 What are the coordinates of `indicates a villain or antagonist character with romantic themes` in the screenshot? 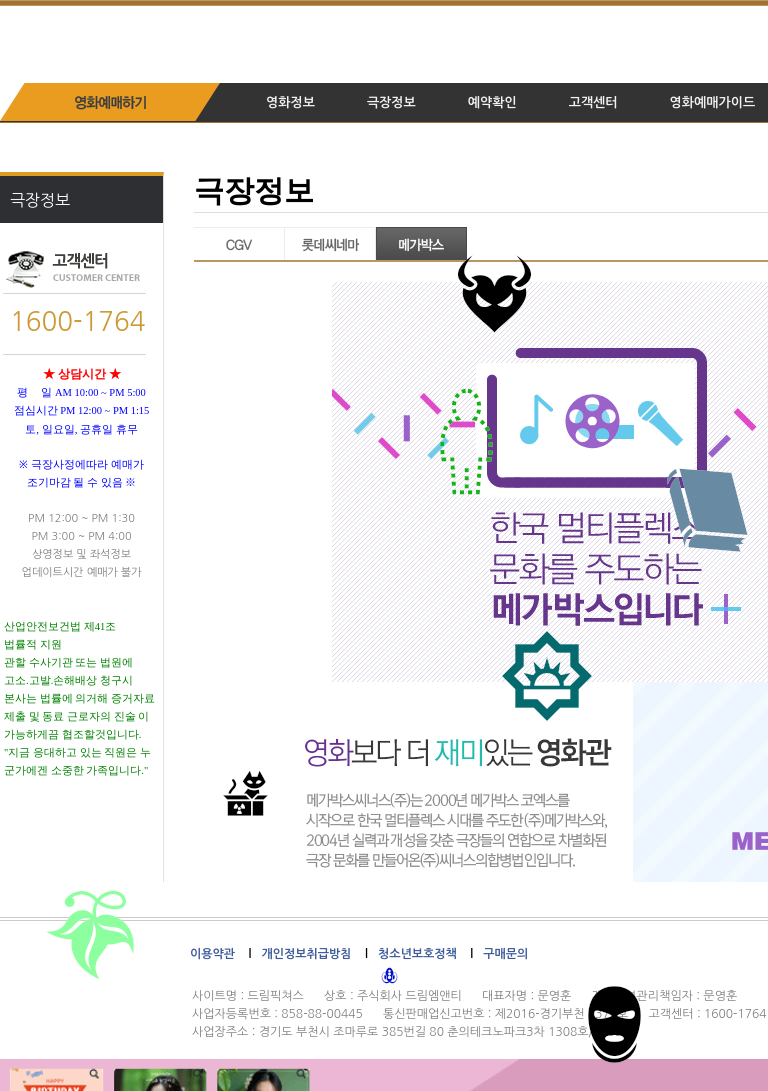 It's located at (494, 293).